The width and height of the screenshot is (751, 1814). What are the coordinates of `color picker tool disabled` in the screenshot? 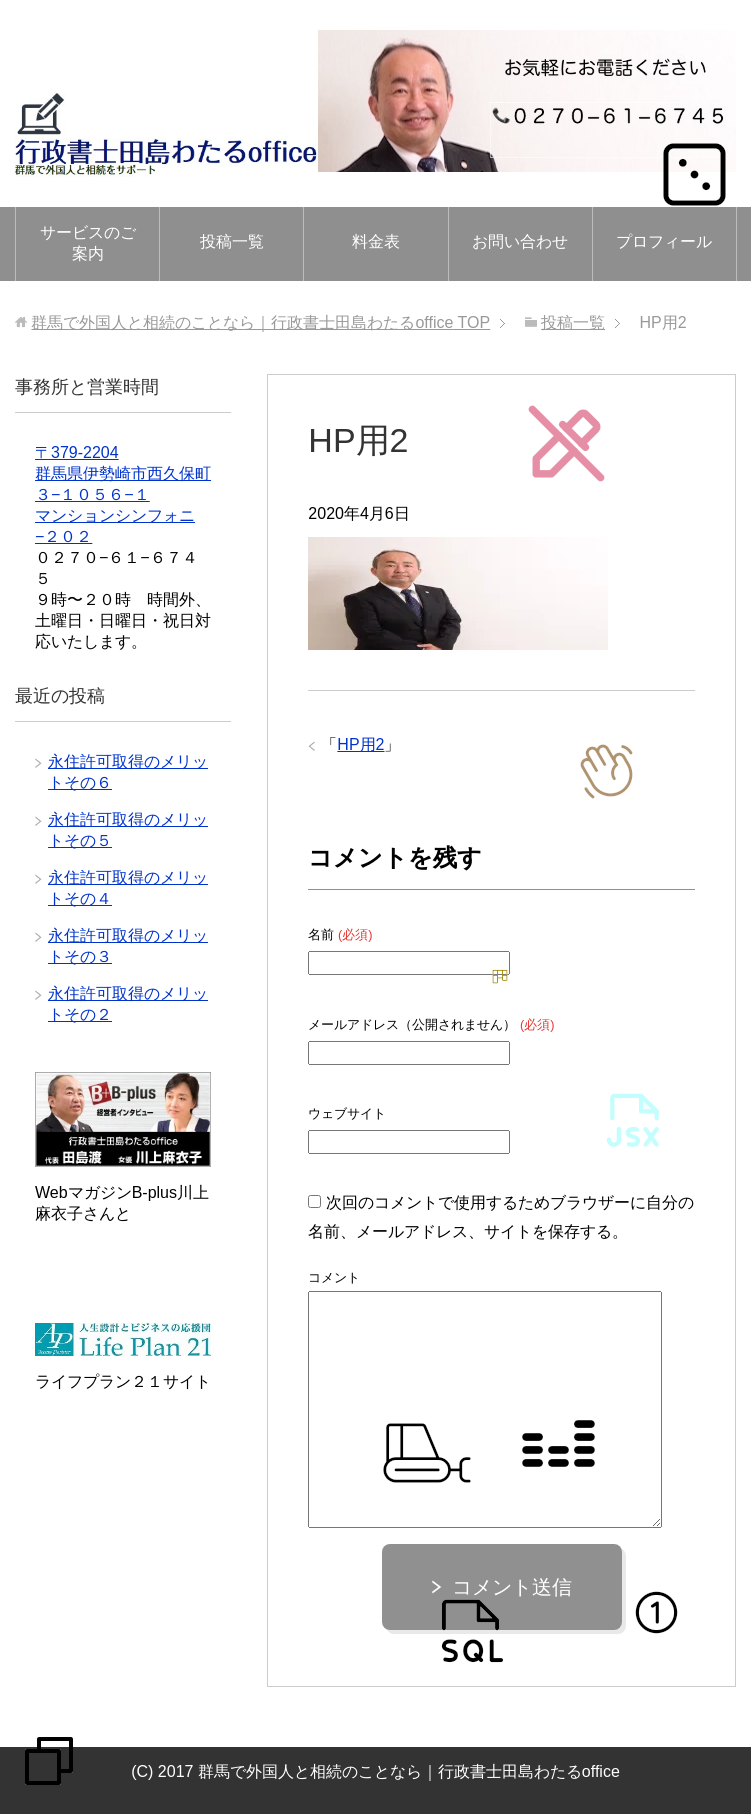 It's located at (566, 443).